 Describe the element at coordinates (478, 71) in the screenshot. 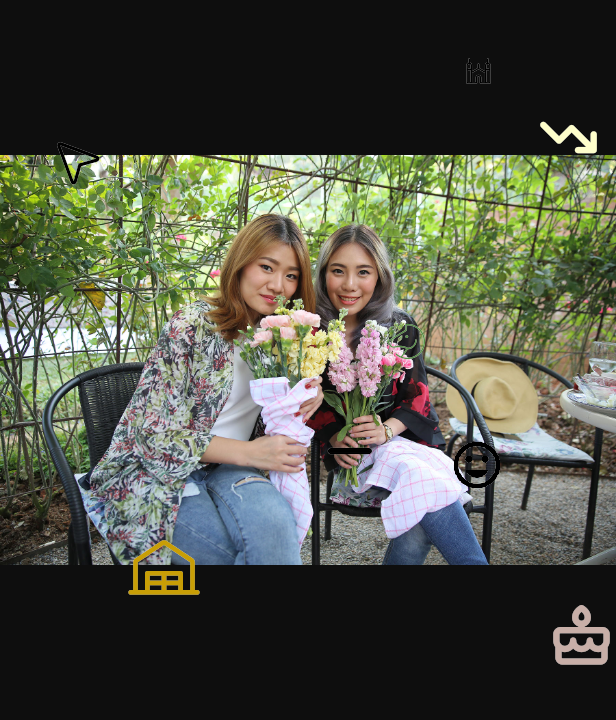

I see `find nearby synagogues` at that location.